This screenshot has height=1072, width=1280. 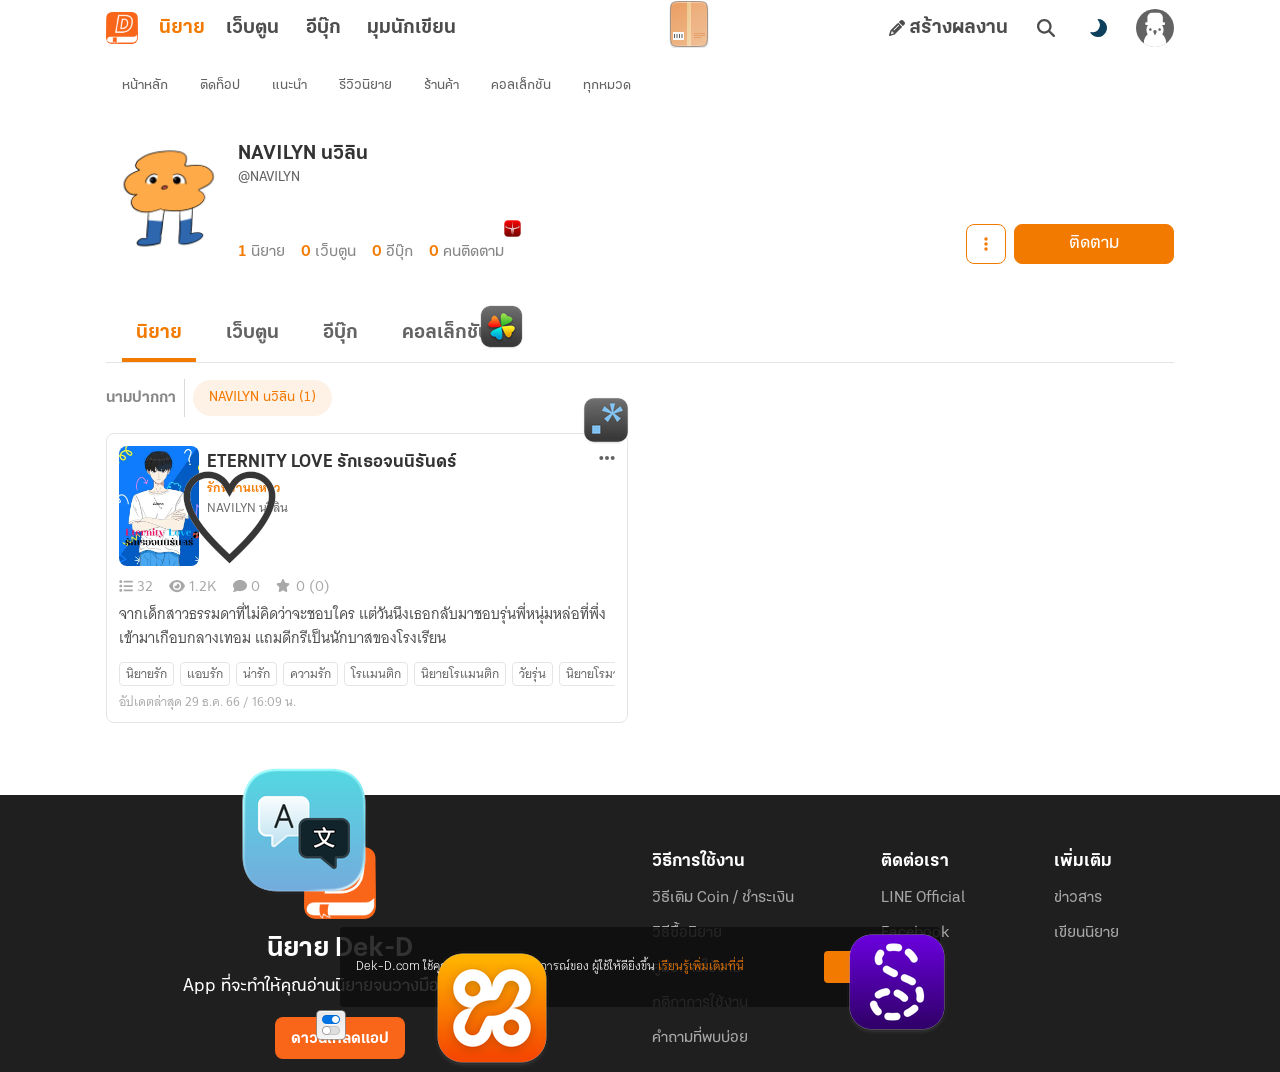 I want to click on launch ioquake3 game engine, so click(x=512, y=228).